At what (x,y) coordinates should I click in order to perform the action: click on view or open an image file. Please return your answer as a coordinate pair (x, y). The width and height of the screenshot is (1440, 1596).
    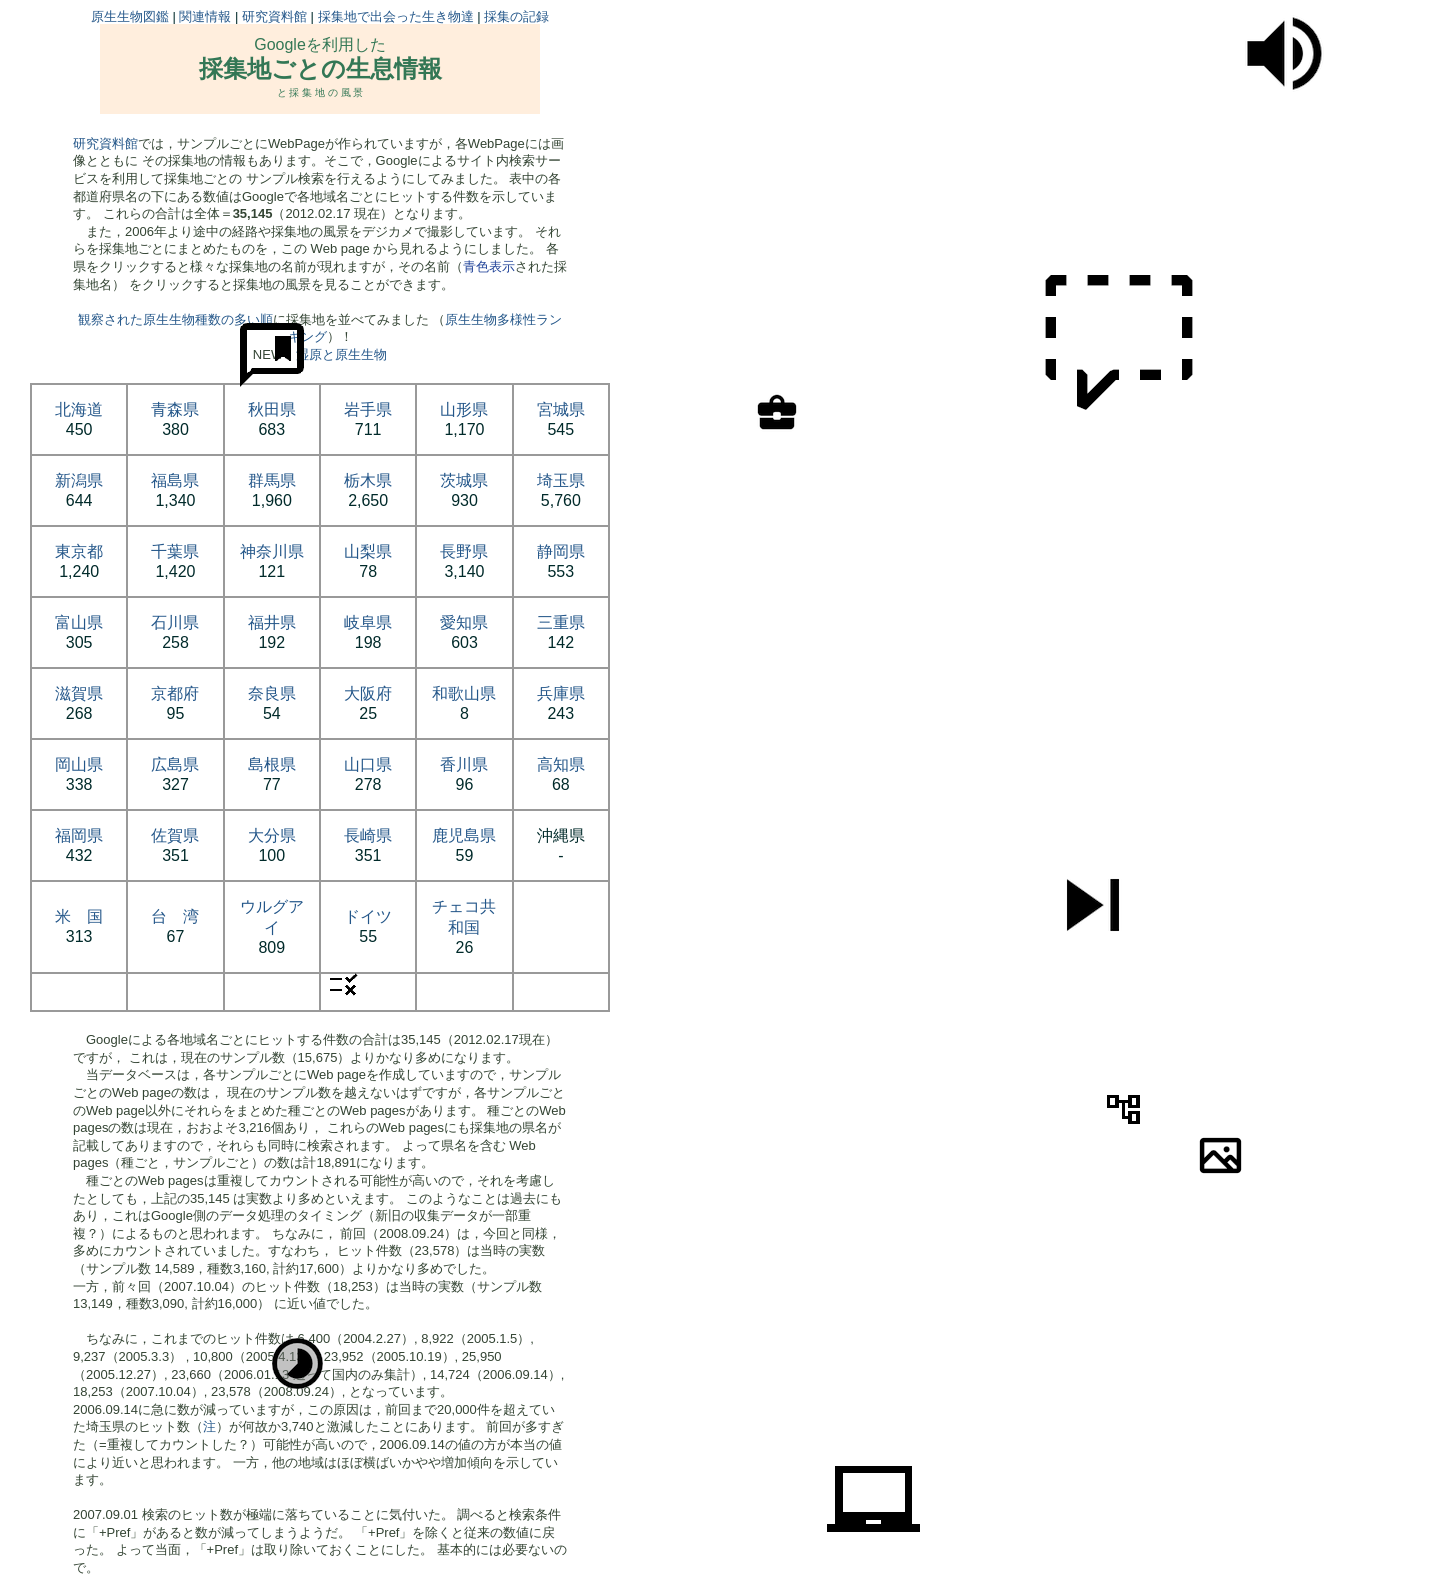
    Looking at the image, I should click on (1220, 1155).